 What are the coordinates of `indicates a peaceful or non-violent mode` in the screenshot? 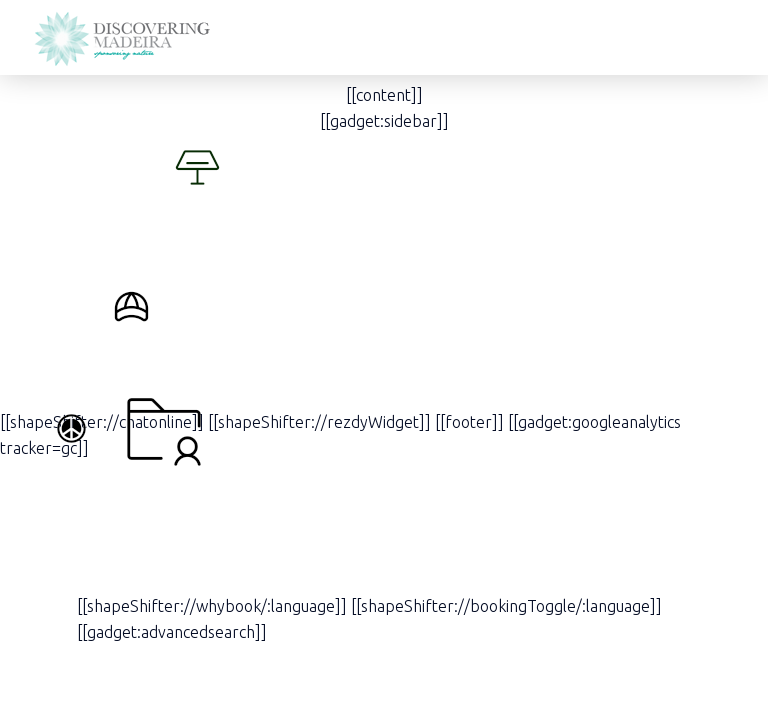 It's located at (71, 428).